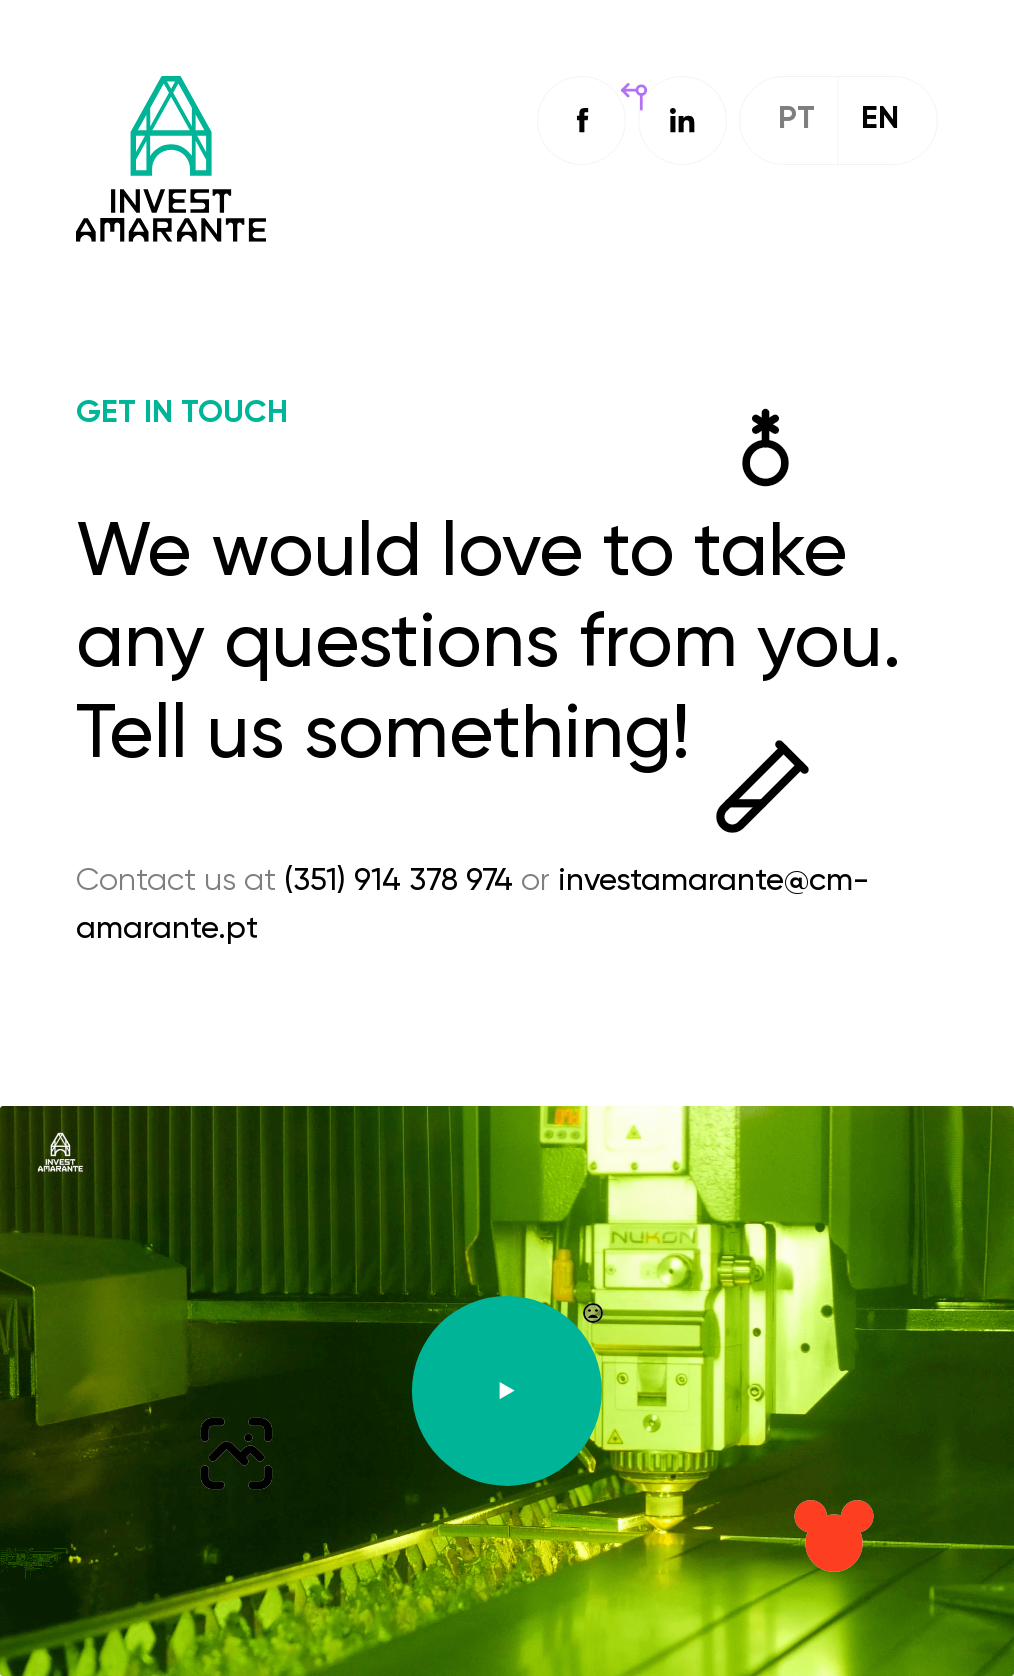  I want to click on access disney content or services, so click(834, 1536).